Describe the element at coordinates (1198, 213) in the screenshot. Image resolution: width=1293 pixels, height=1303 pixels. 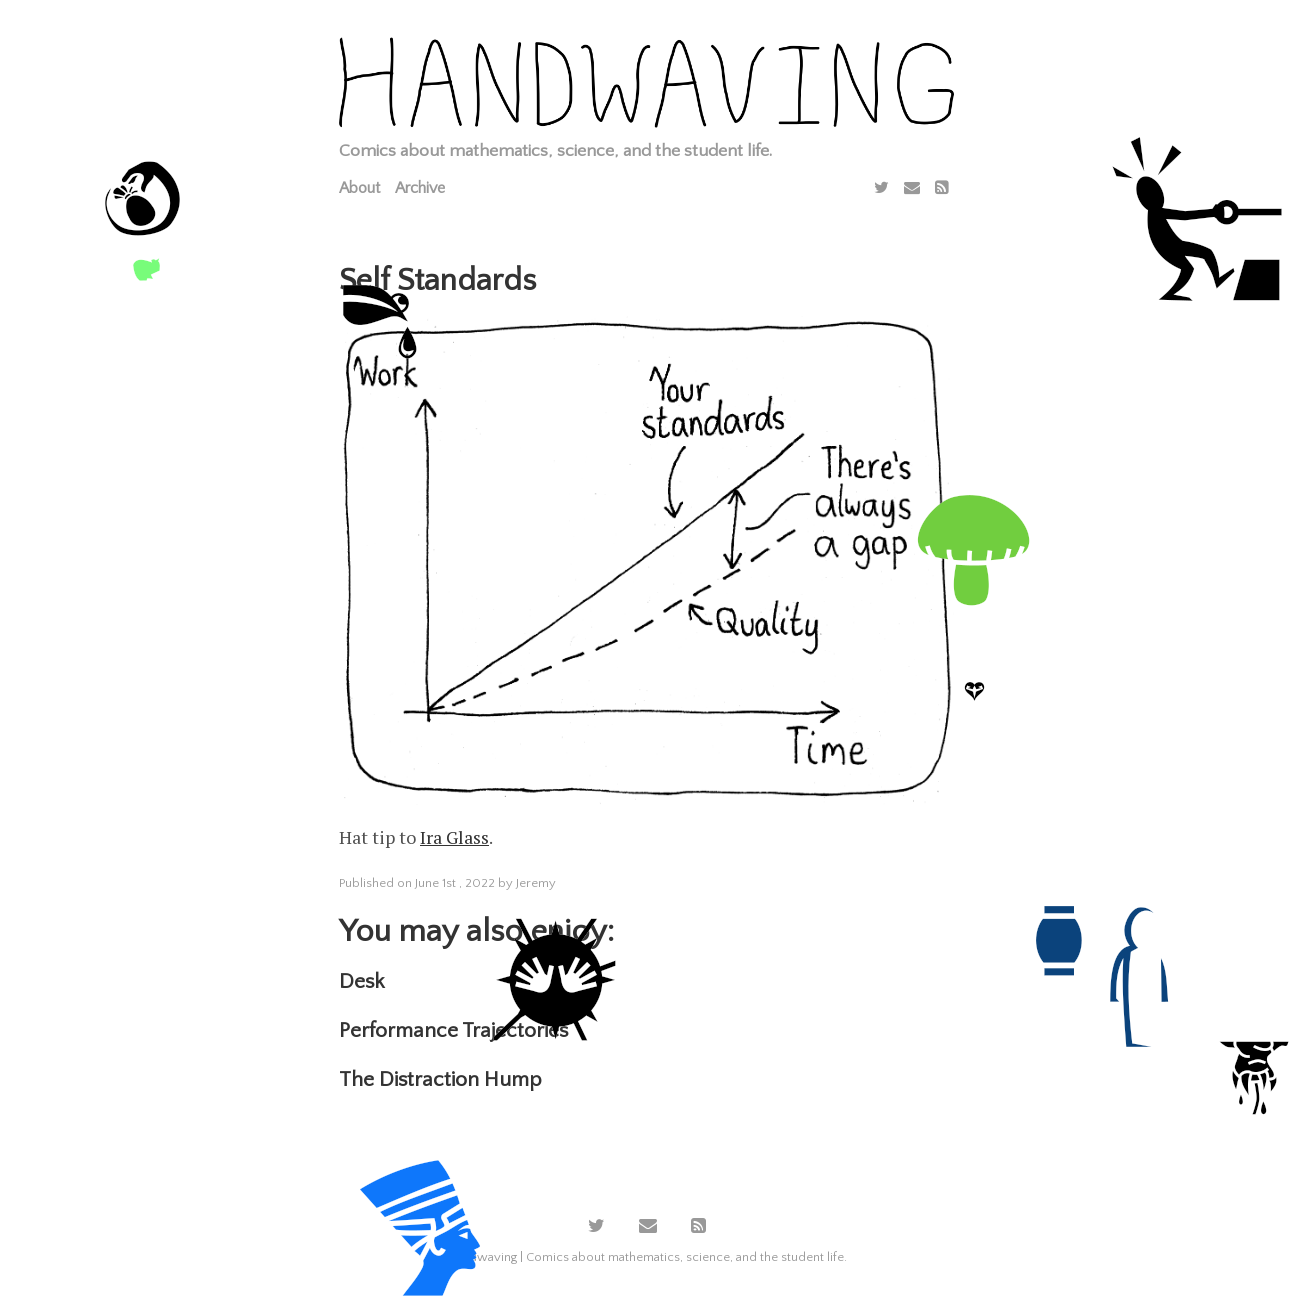
I see `pull or drag an object` at that location.